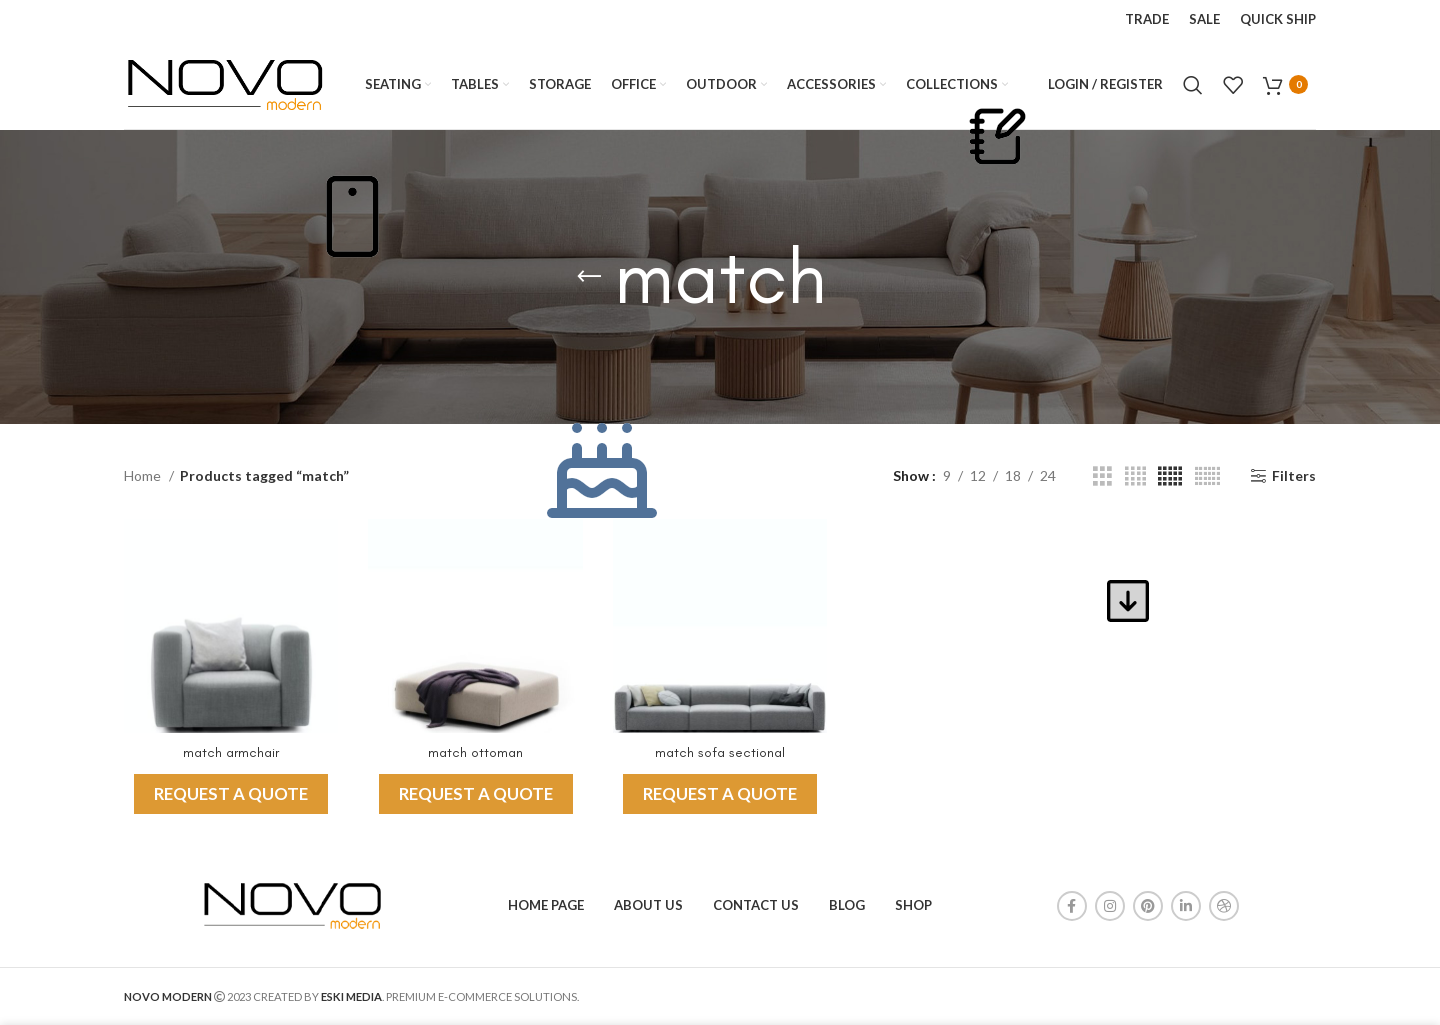  I want to click on indicates a birthday or celebration, so click(602, 468).